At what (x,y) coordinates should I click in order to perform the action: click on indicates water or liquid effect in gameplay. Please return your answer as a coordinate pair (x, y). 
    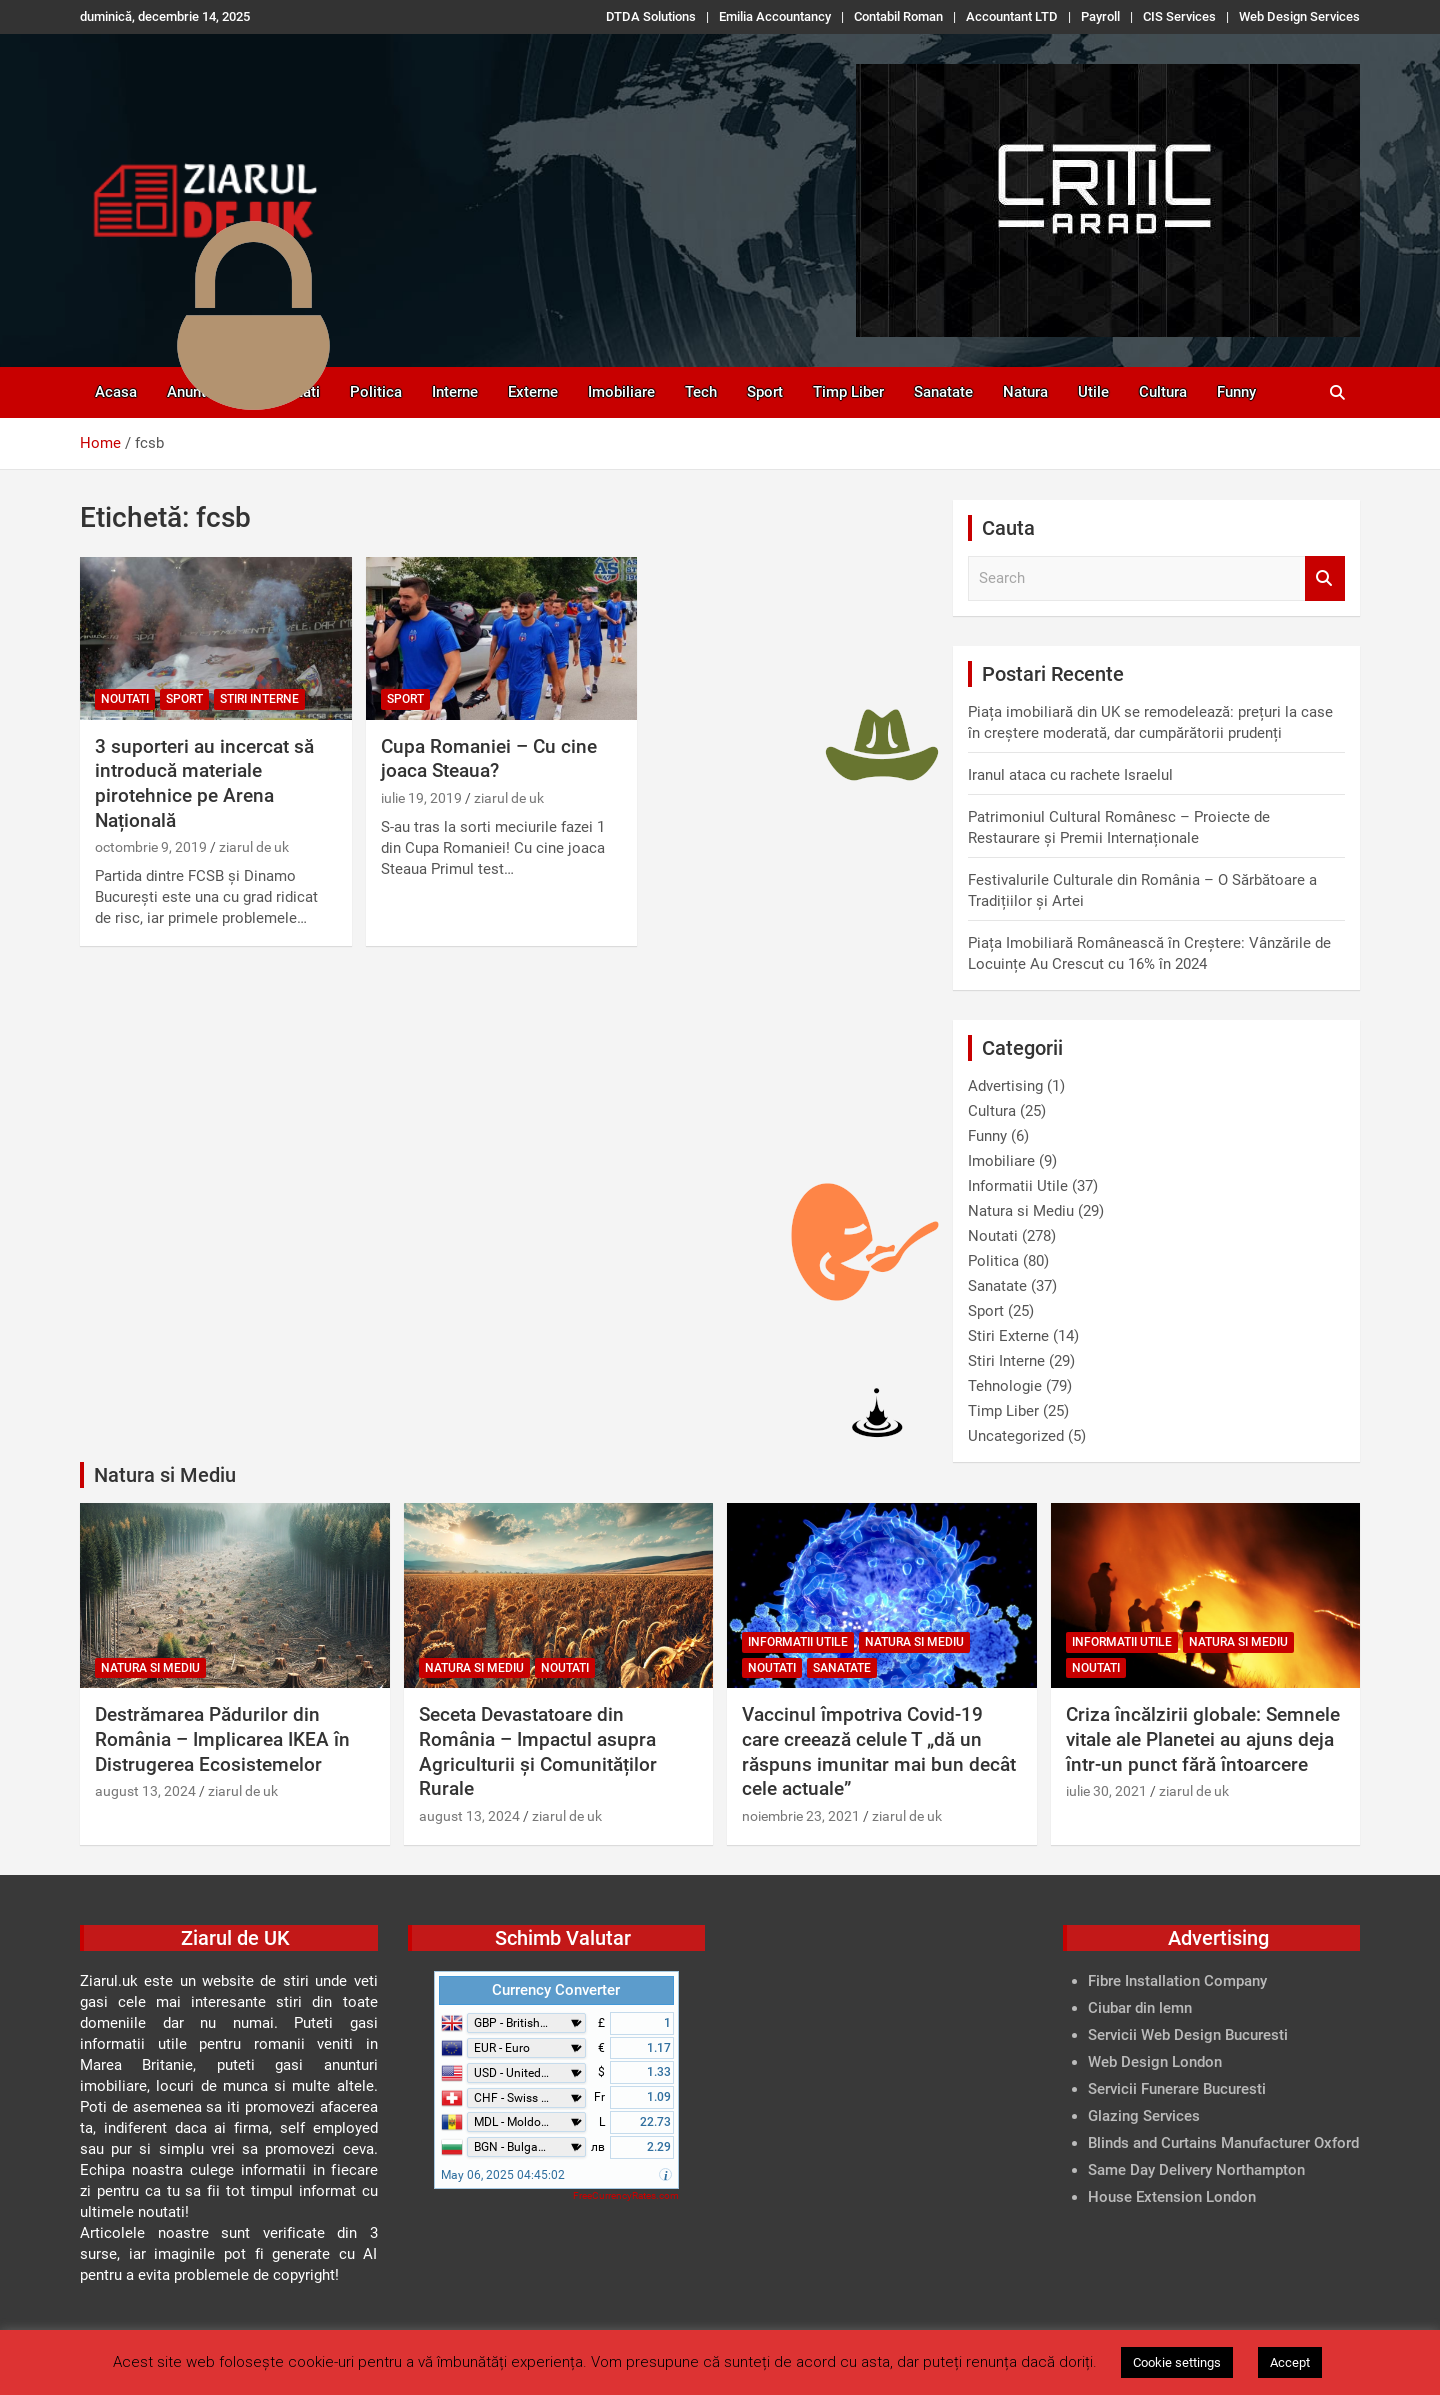
    Looking at the image, I should click on (877, 1413).